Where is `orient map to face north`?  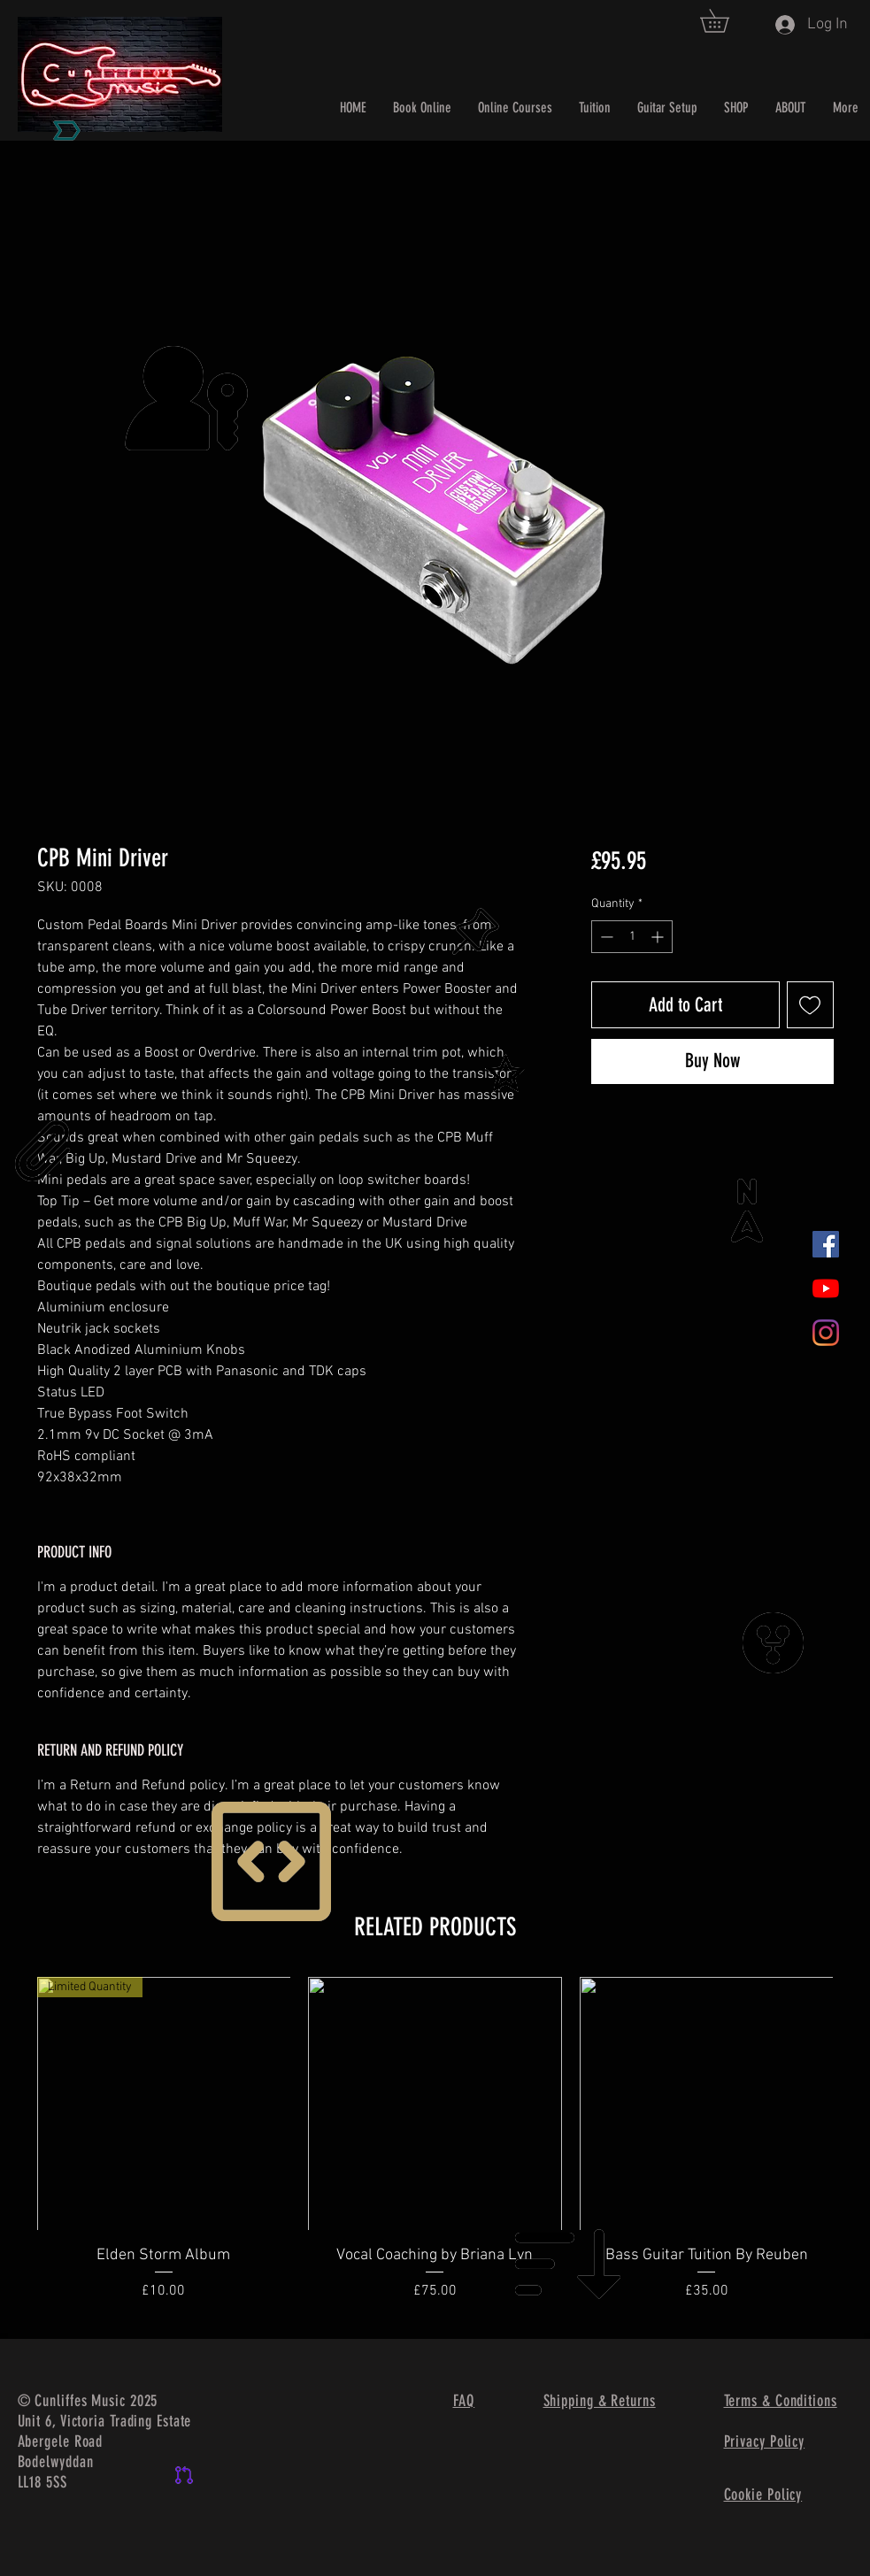 orient map to face north is located at coordinates (747, 1211).